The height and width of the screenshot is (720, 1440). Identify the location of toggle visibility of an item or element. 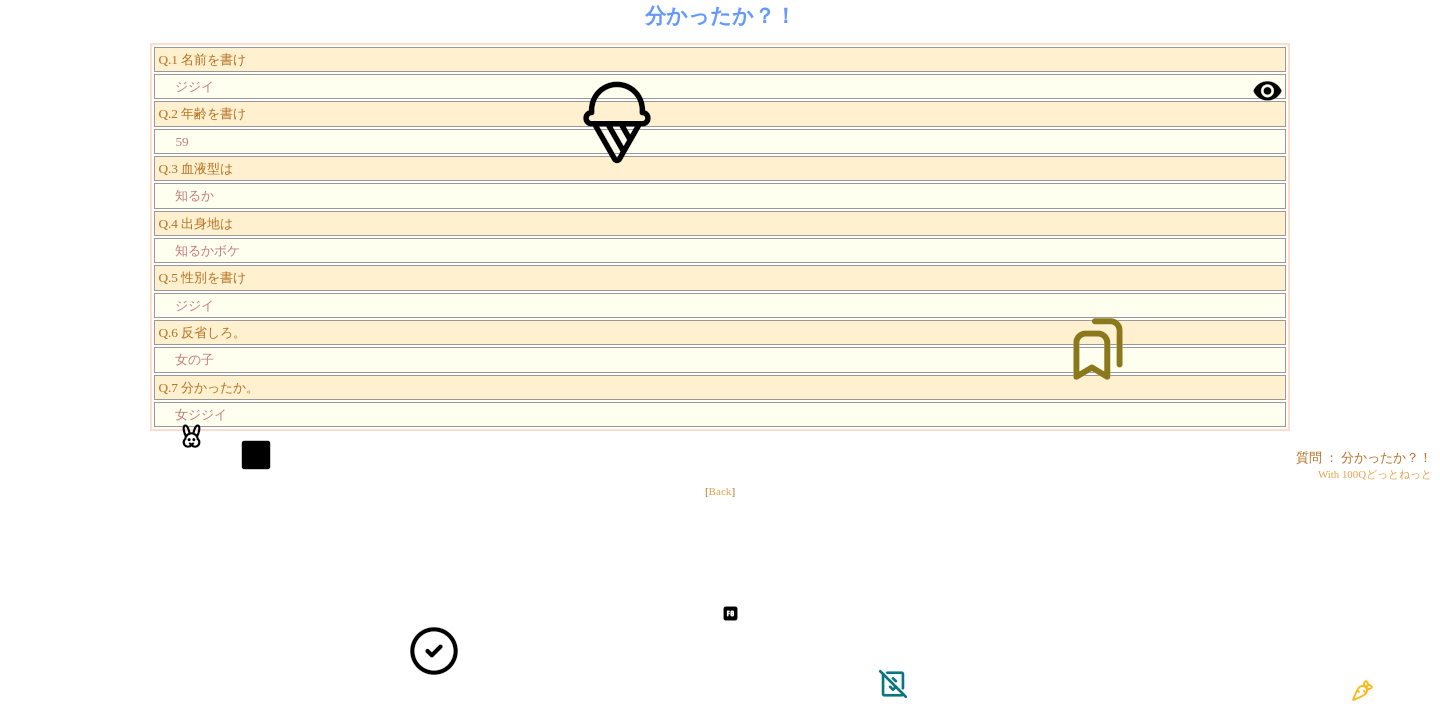
(1267, 91).